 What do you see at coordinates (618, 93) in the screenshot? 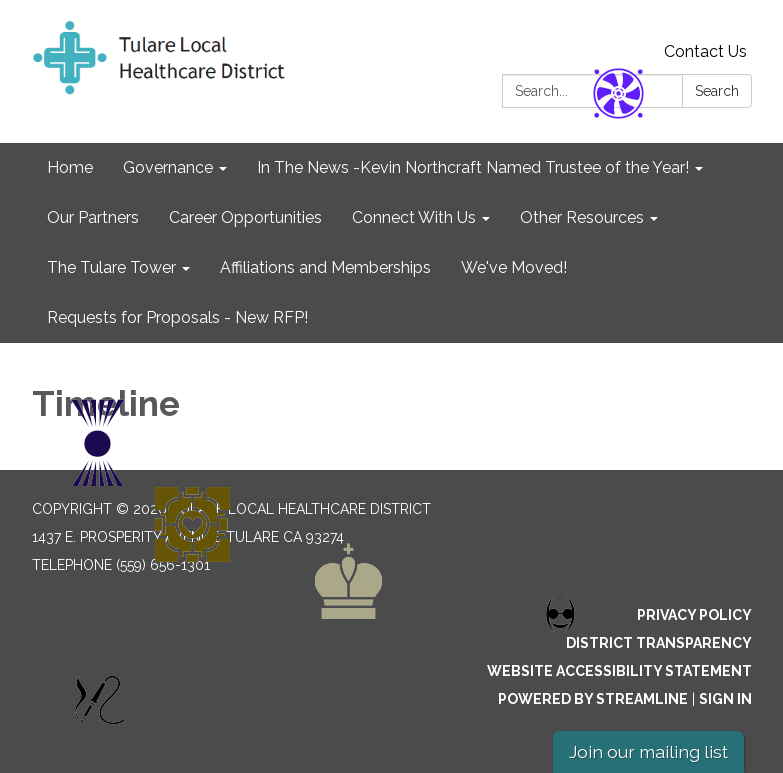
I see `access system cooling or fan settings` at bounding box center [618, 93].